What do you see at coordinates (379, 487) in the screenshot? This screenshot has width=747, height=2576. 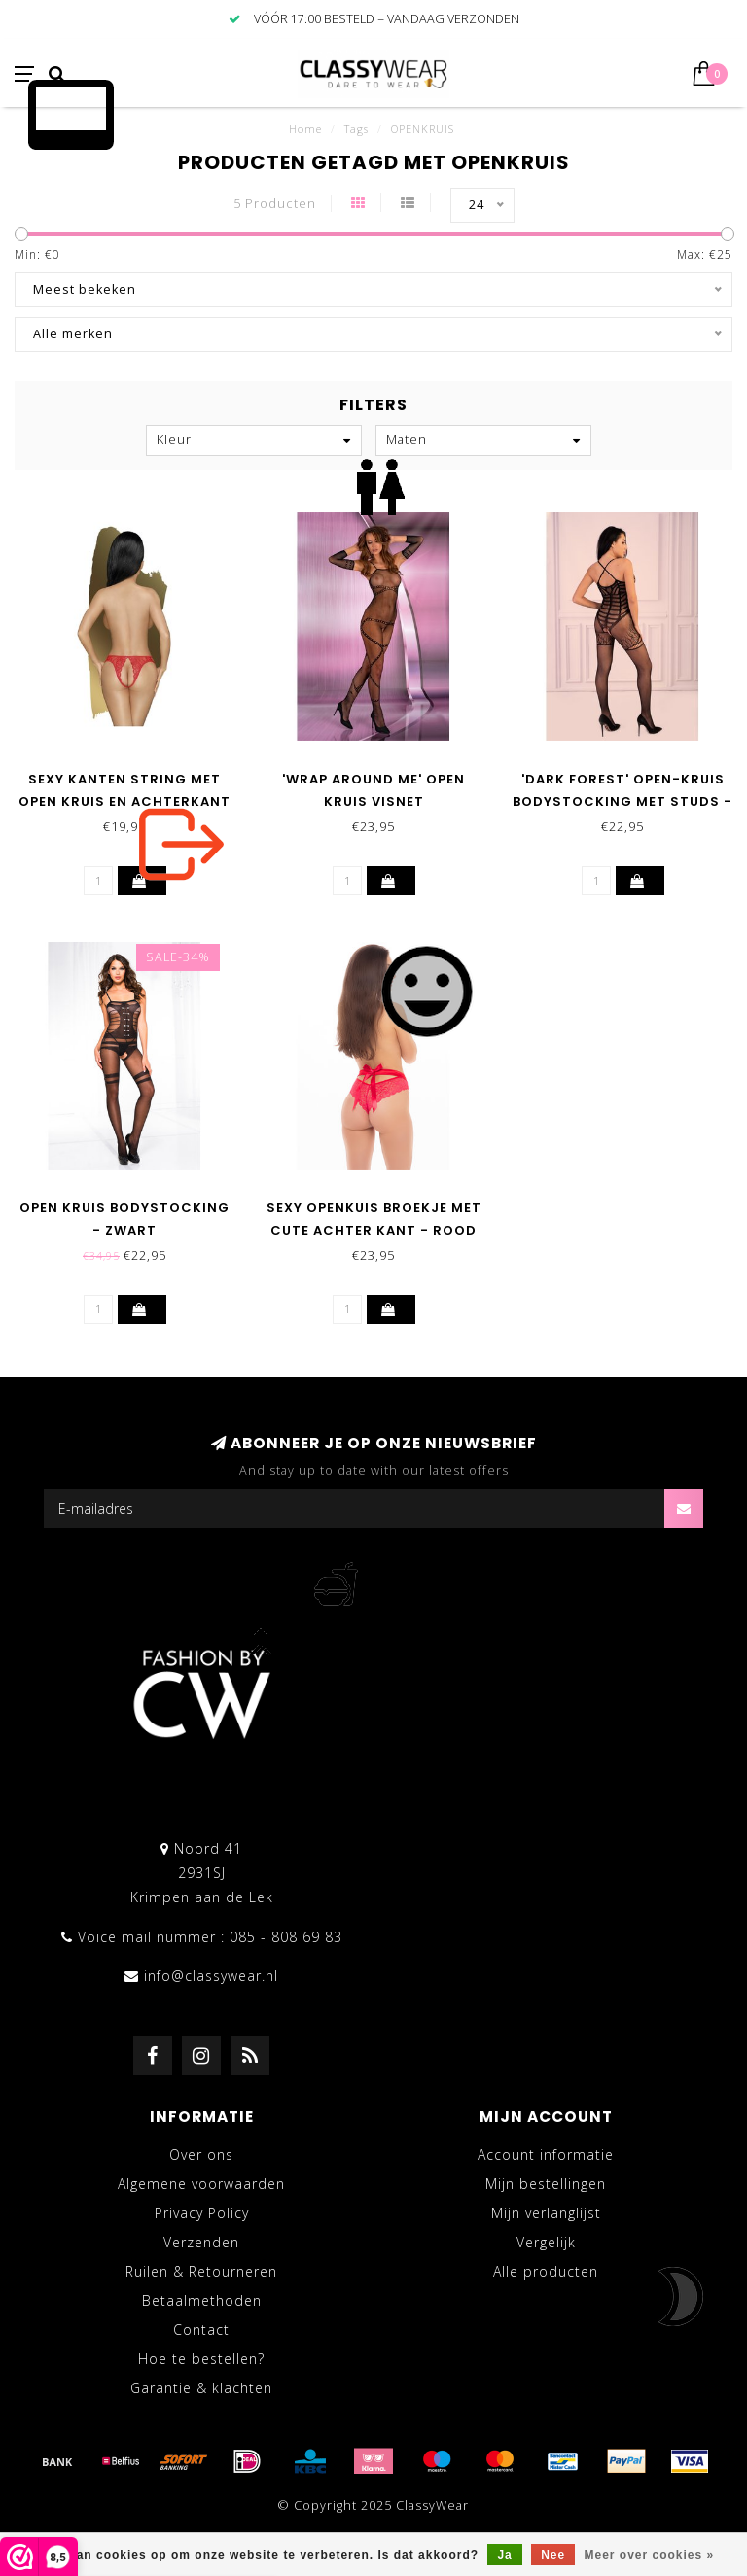 I see `indicates restroom or bathroom facilities` at bounding box center [379, 487].